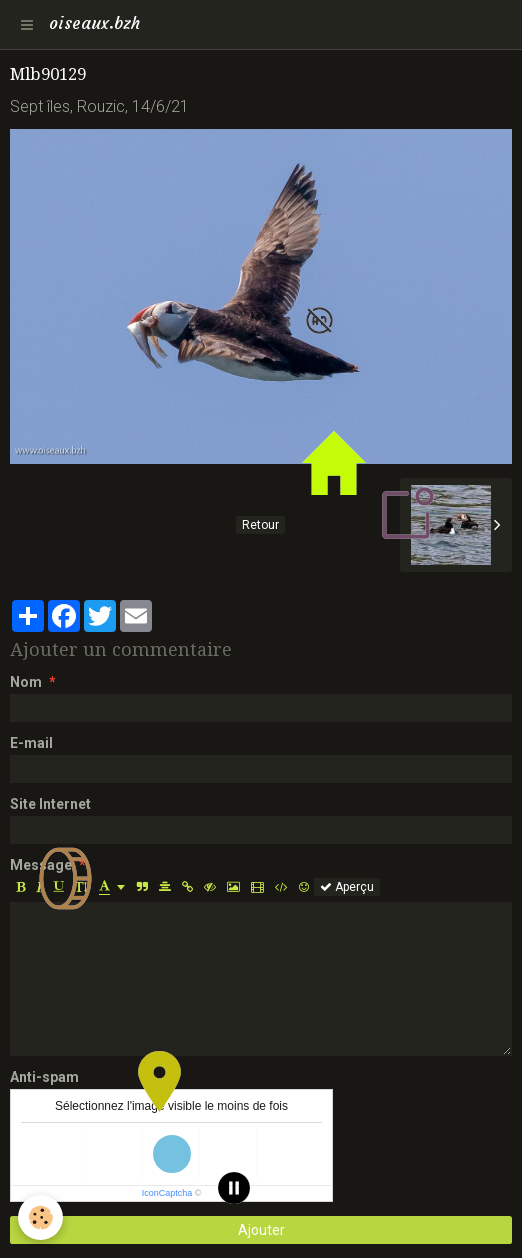 This screenshot has height=1258, width=522. I want to click on pause media playback, so click(234, 1188).